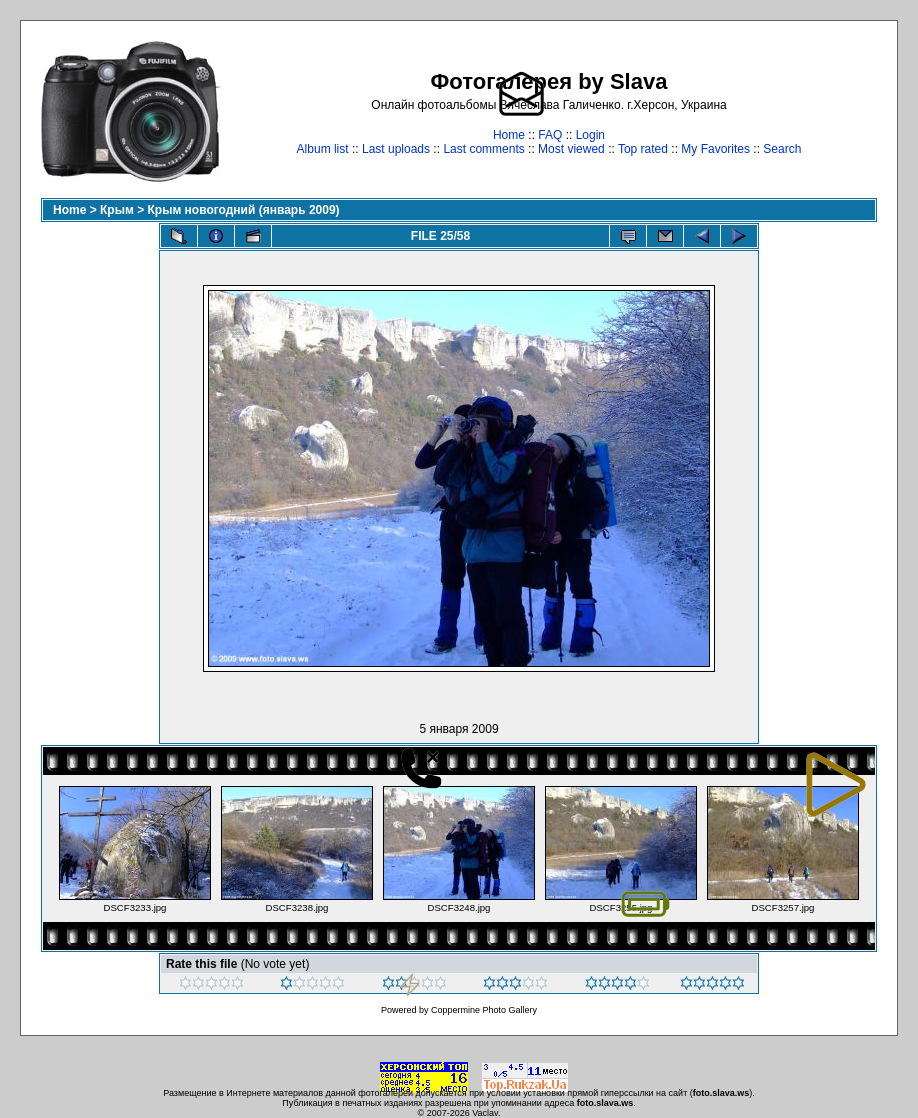 This screenshot has width=918, height=1118. What do you see at coordinates (421, 768) in the screenshot?
I see `end or decline a phone call` at bounding box center [421, 768].